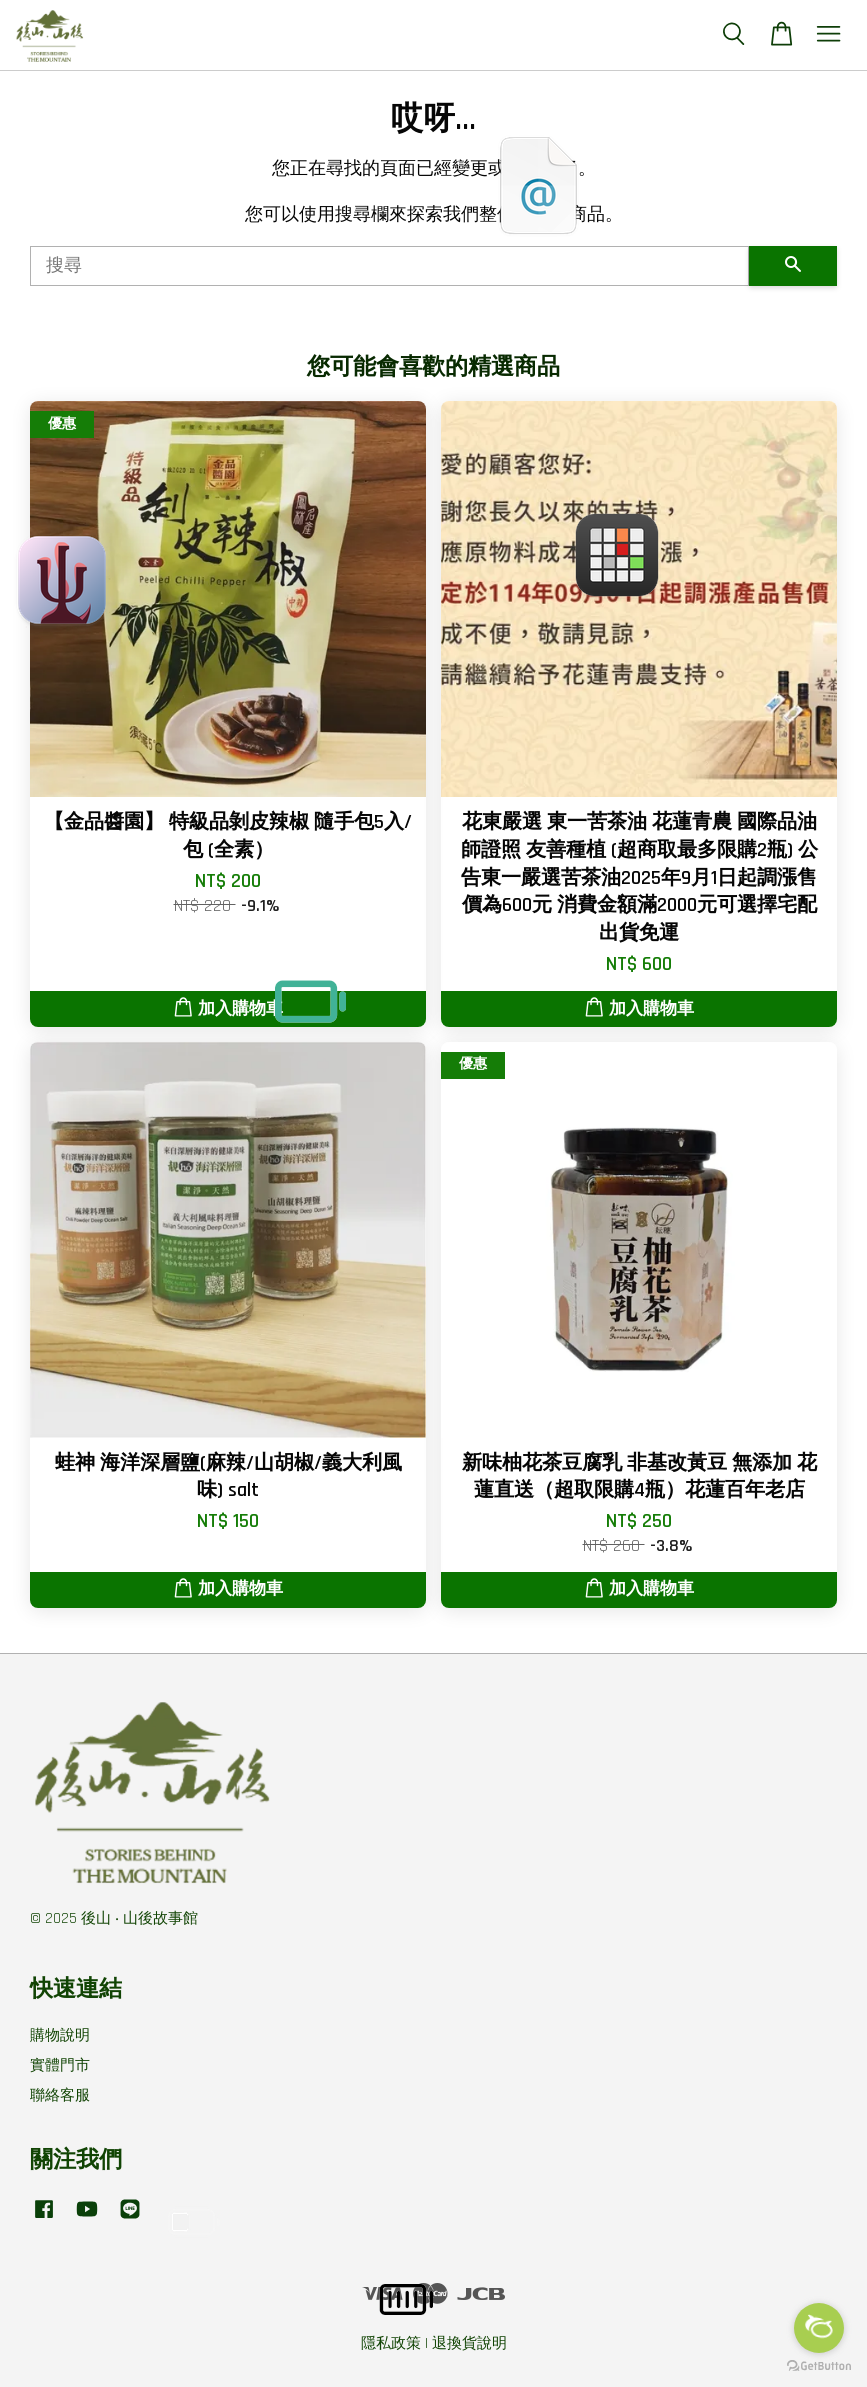 This screenshot has height=2387, width=867. Describe the element at coordinates (405, 2299) in the screenshot. I see `indicates battery is fully charged` at that location.